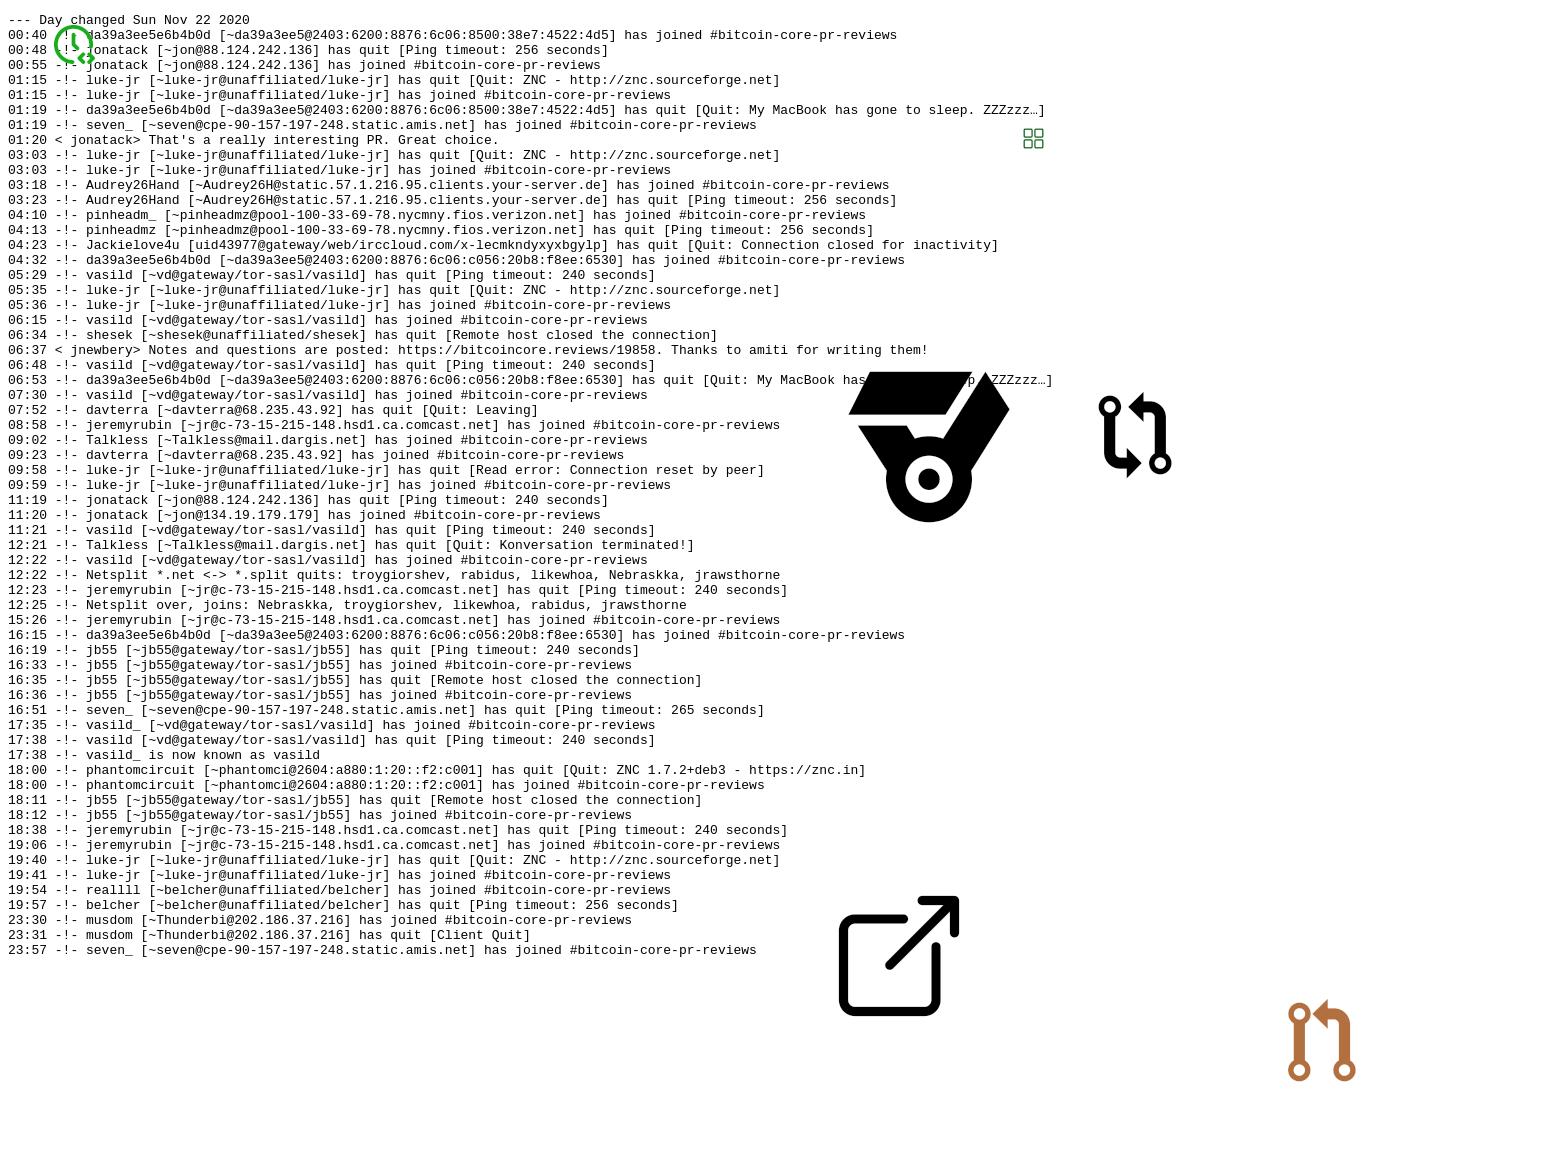 This screenshot has height=1160, width=1568. What do you see at coordinates (1033, 138) in the screenshot?
I see `view items in grid layout` at bounding box center [1033, 138].